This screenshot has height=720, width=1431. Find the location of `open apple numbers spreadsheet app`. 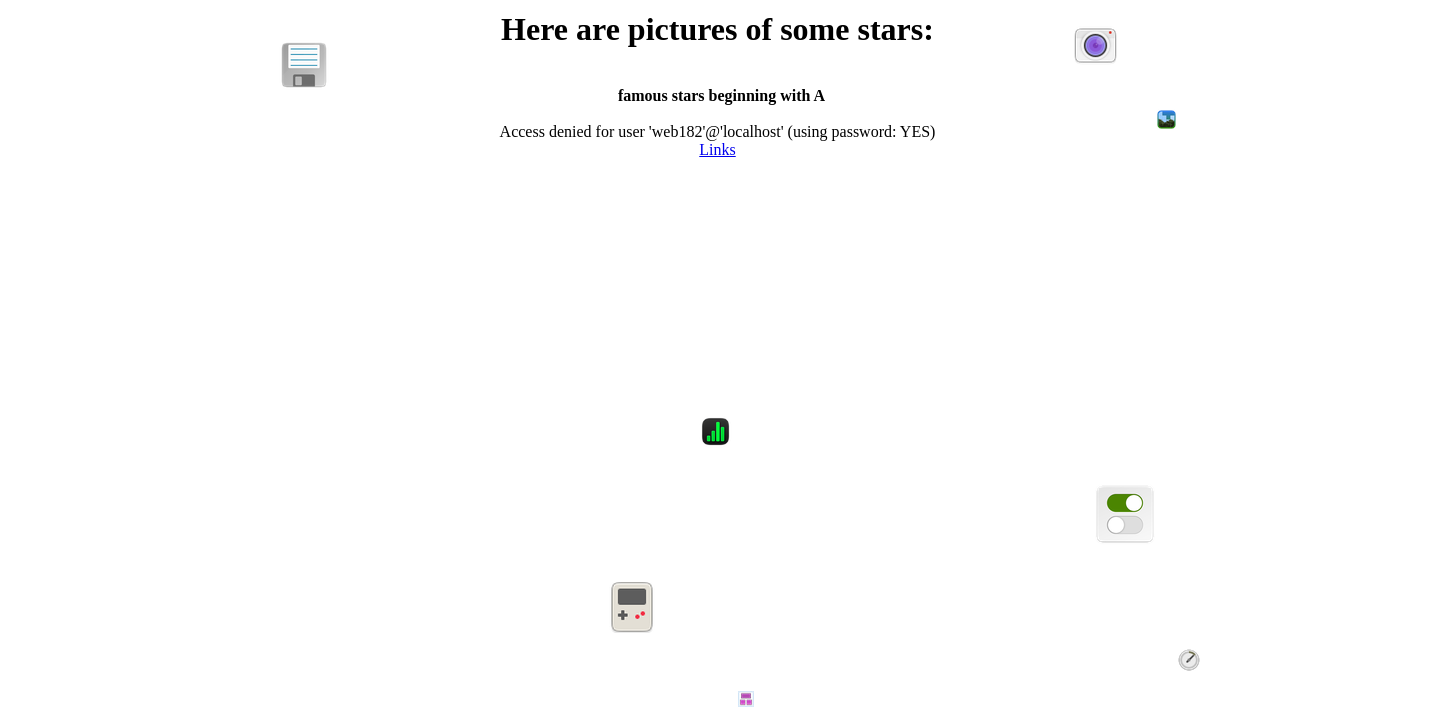

open apple numbers spreadsheet app is located at coordinates (715, 431).